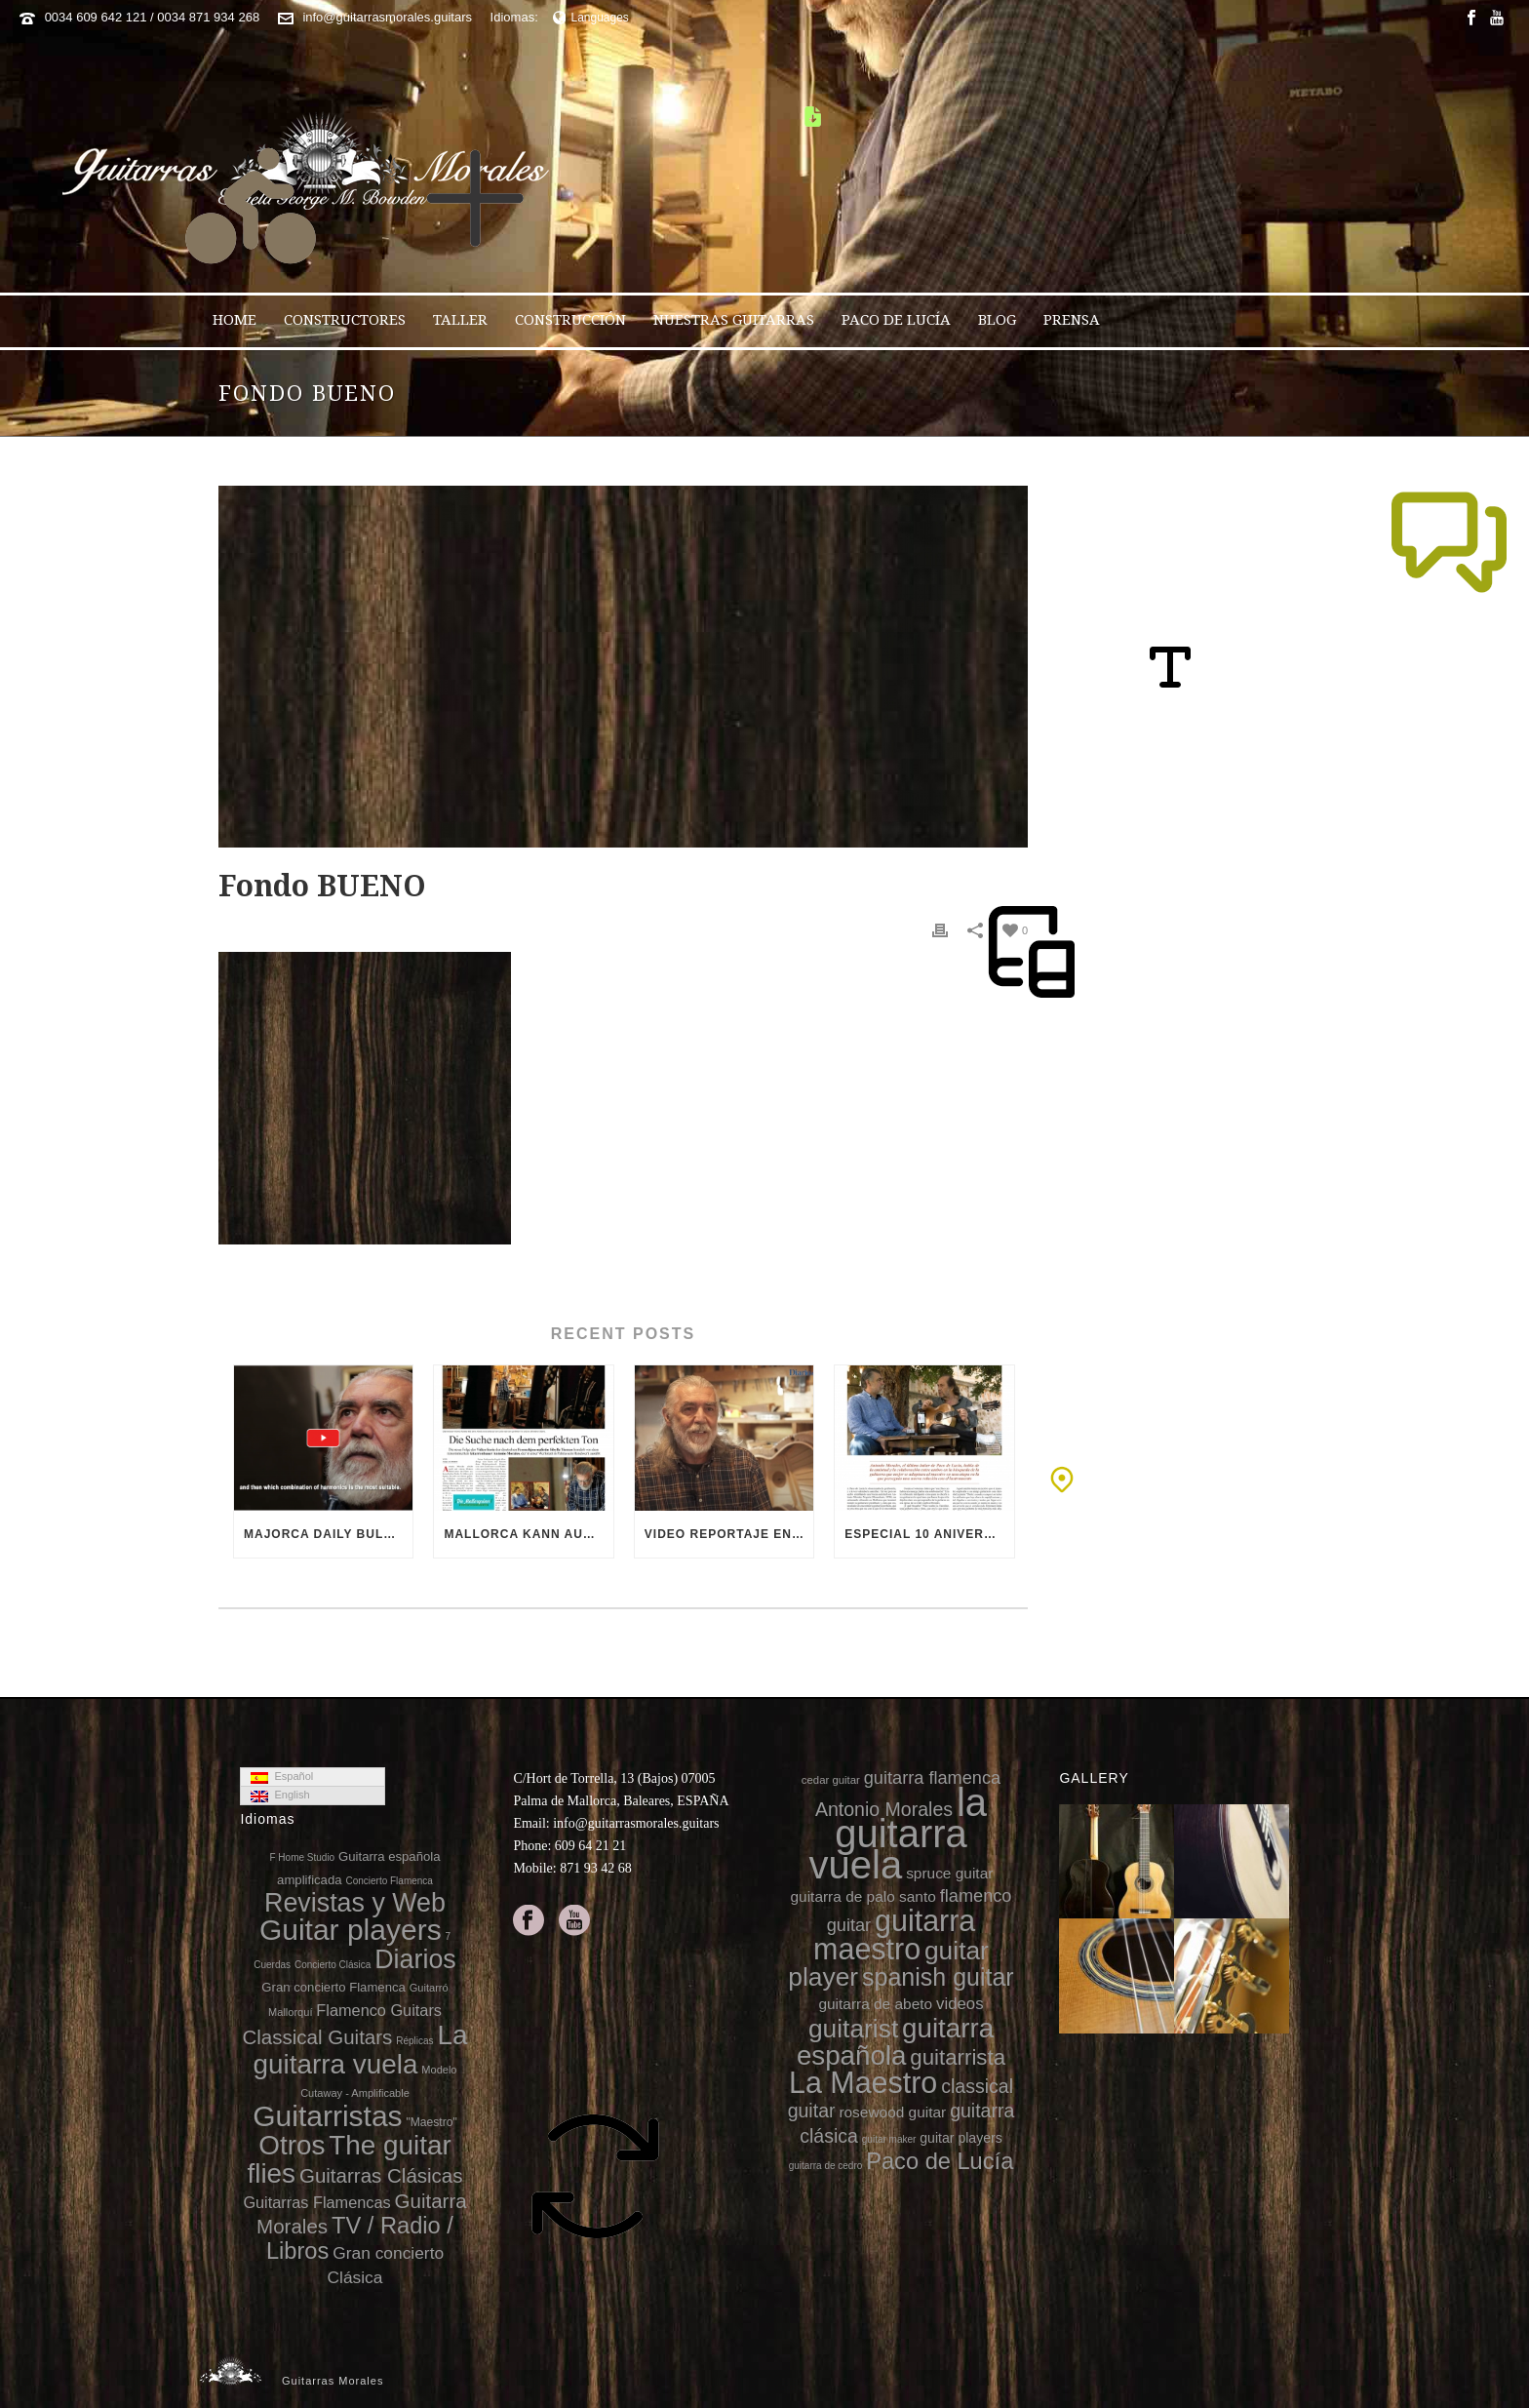 The height and width of the screenshot is (2408, 1529). Describe the element at coordinates (1029, 952) in the screenshot. I see `clone a repository` at that location.